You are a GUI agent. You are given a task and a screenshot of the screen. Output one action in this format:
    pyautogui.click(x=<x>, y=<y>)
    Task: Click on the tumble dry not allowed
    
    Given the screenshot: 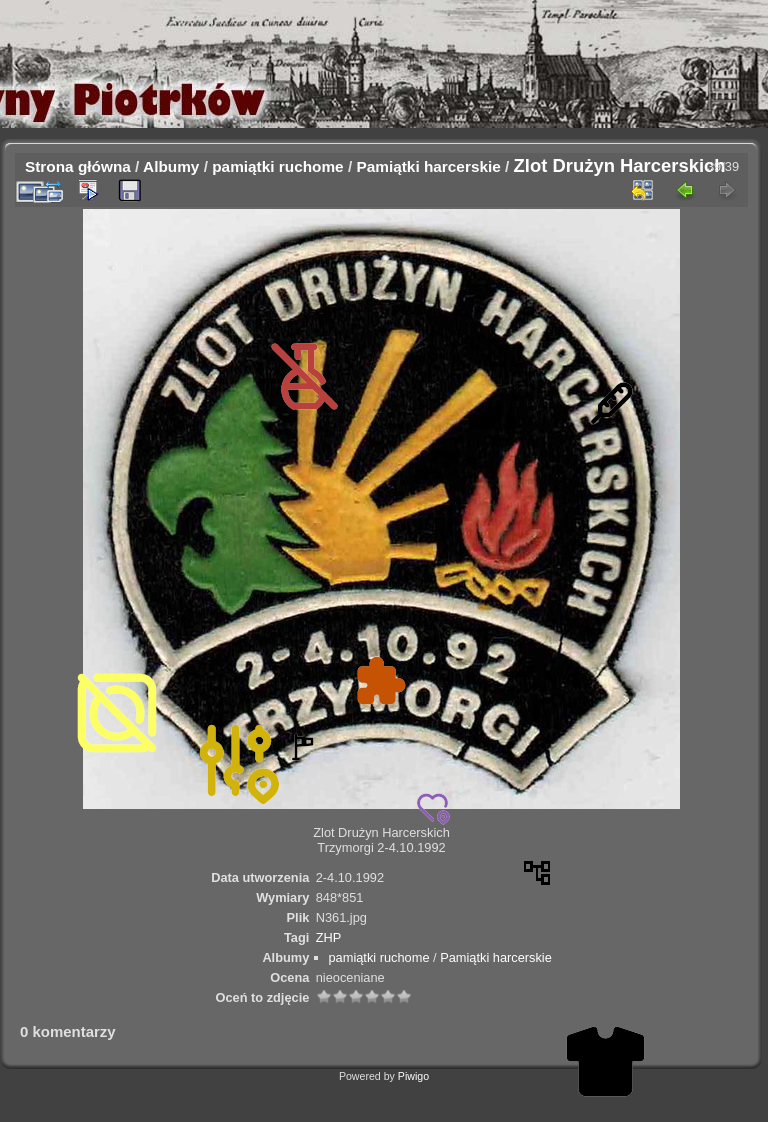 What is the action you would take?
    pyautogui.click(x=117, y=713)
    